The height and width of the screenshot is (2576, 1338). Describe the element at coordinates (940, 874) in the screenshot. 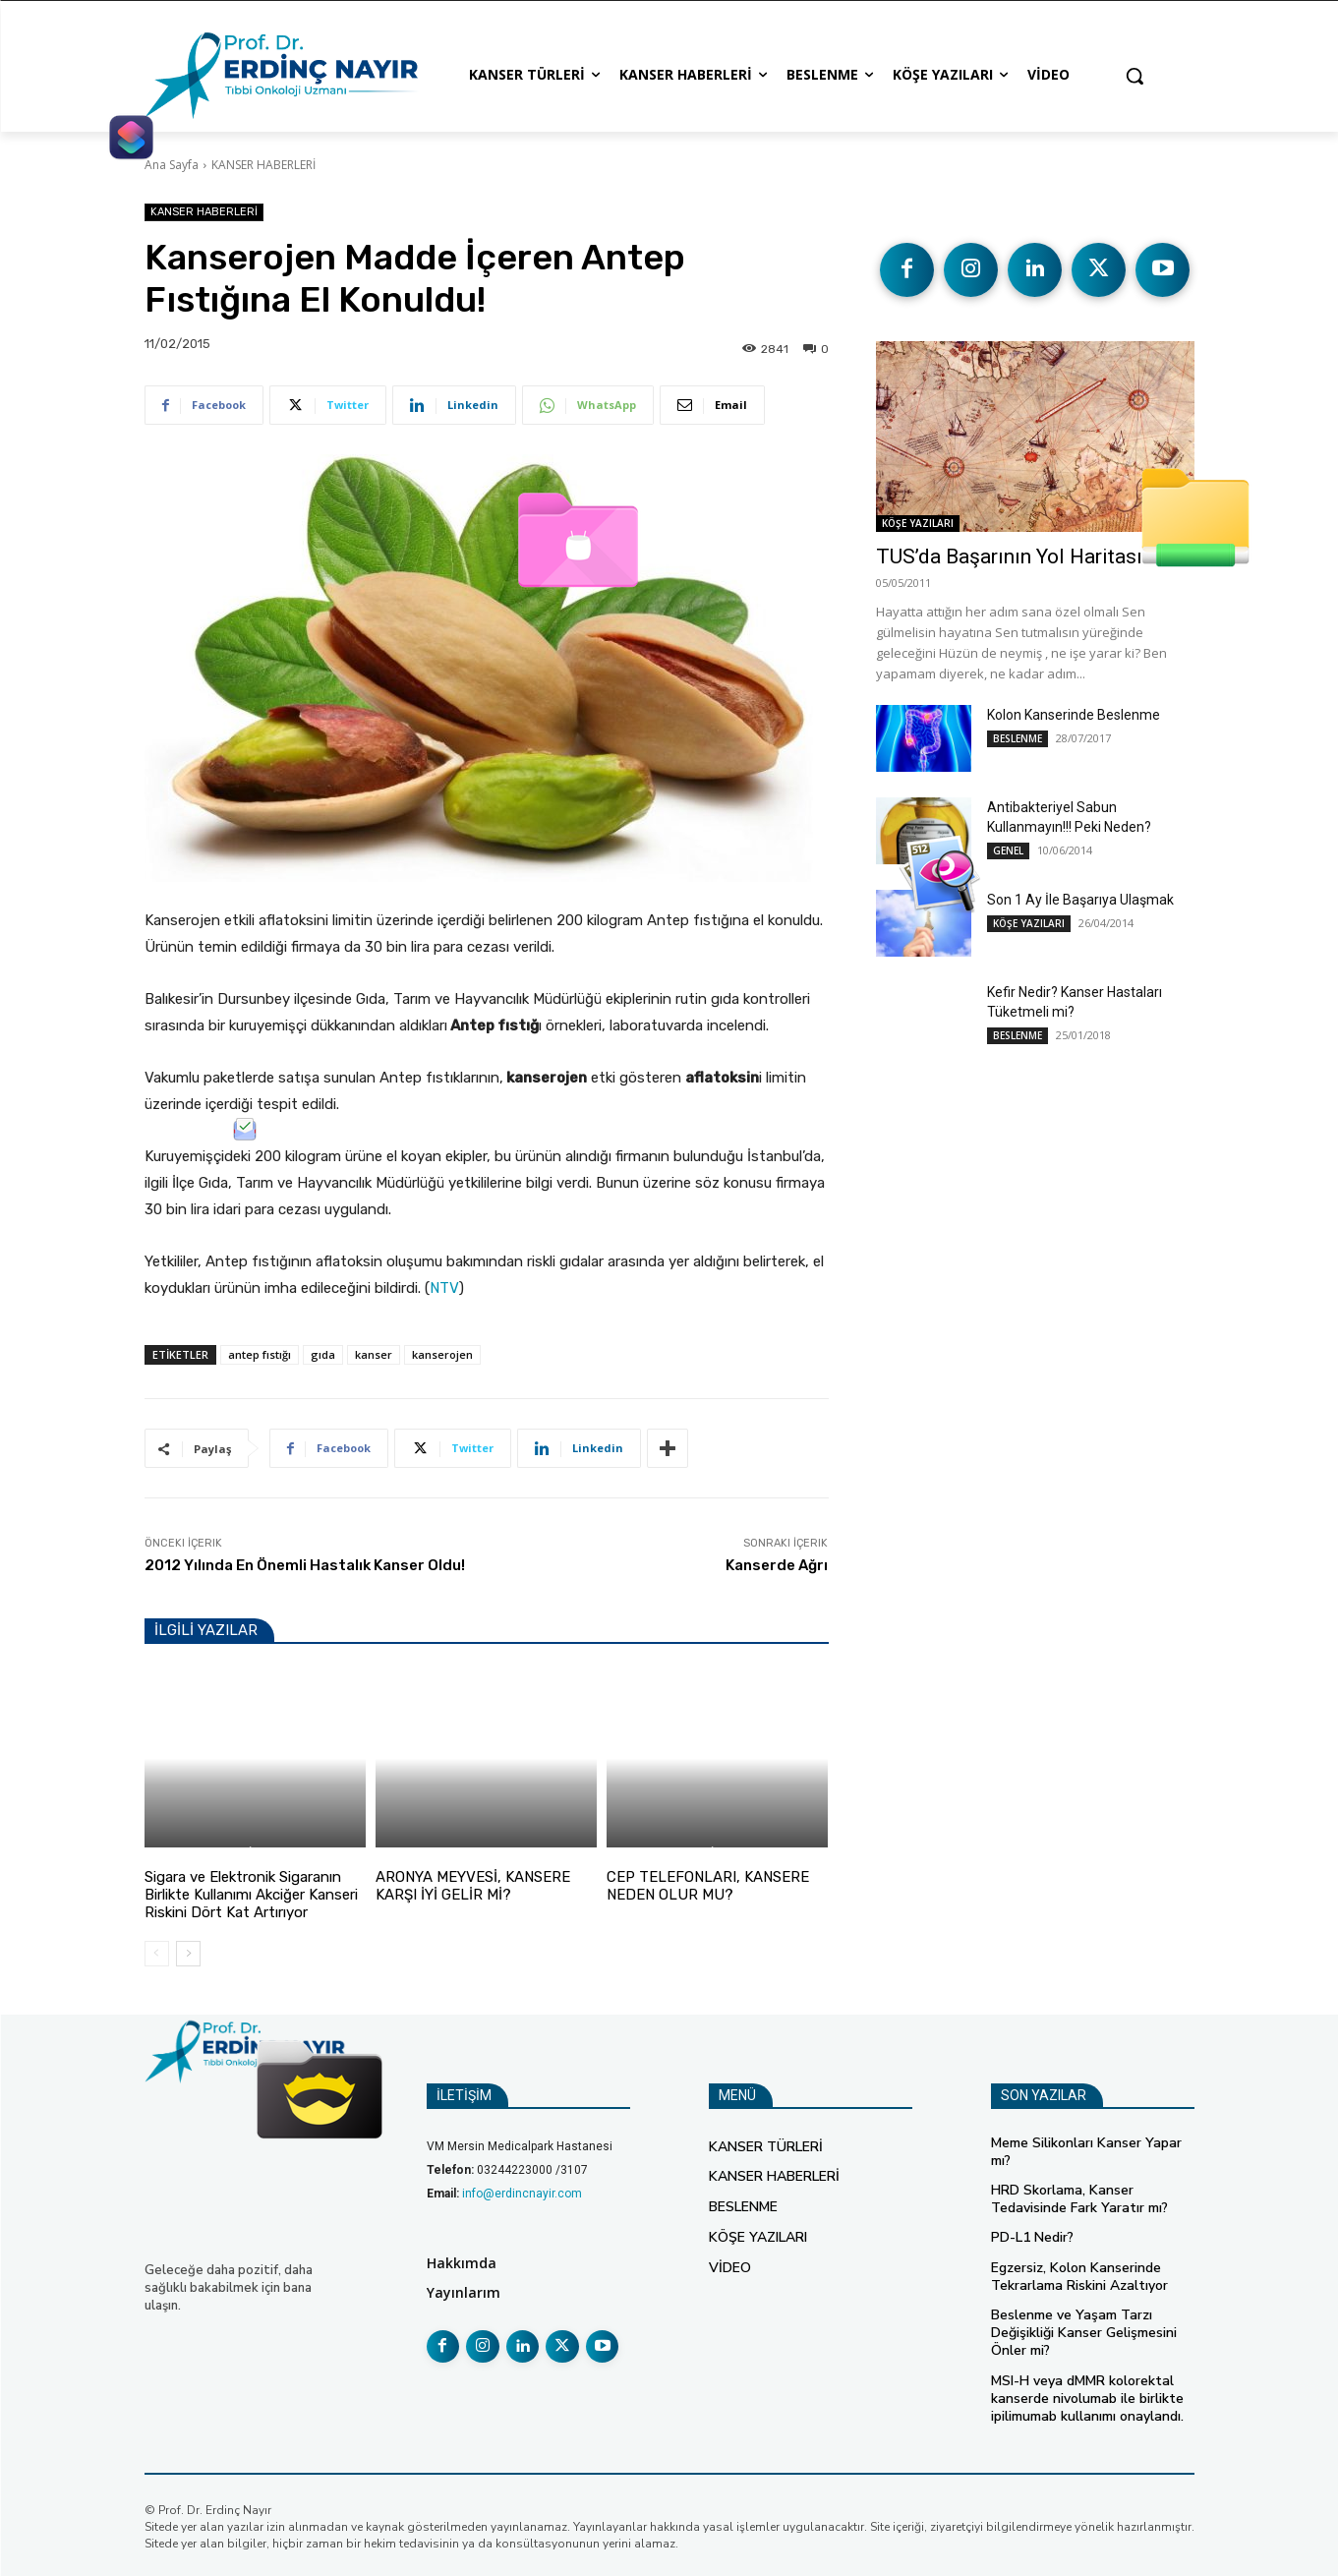

I see `test or preview quick look functionality` at that location.